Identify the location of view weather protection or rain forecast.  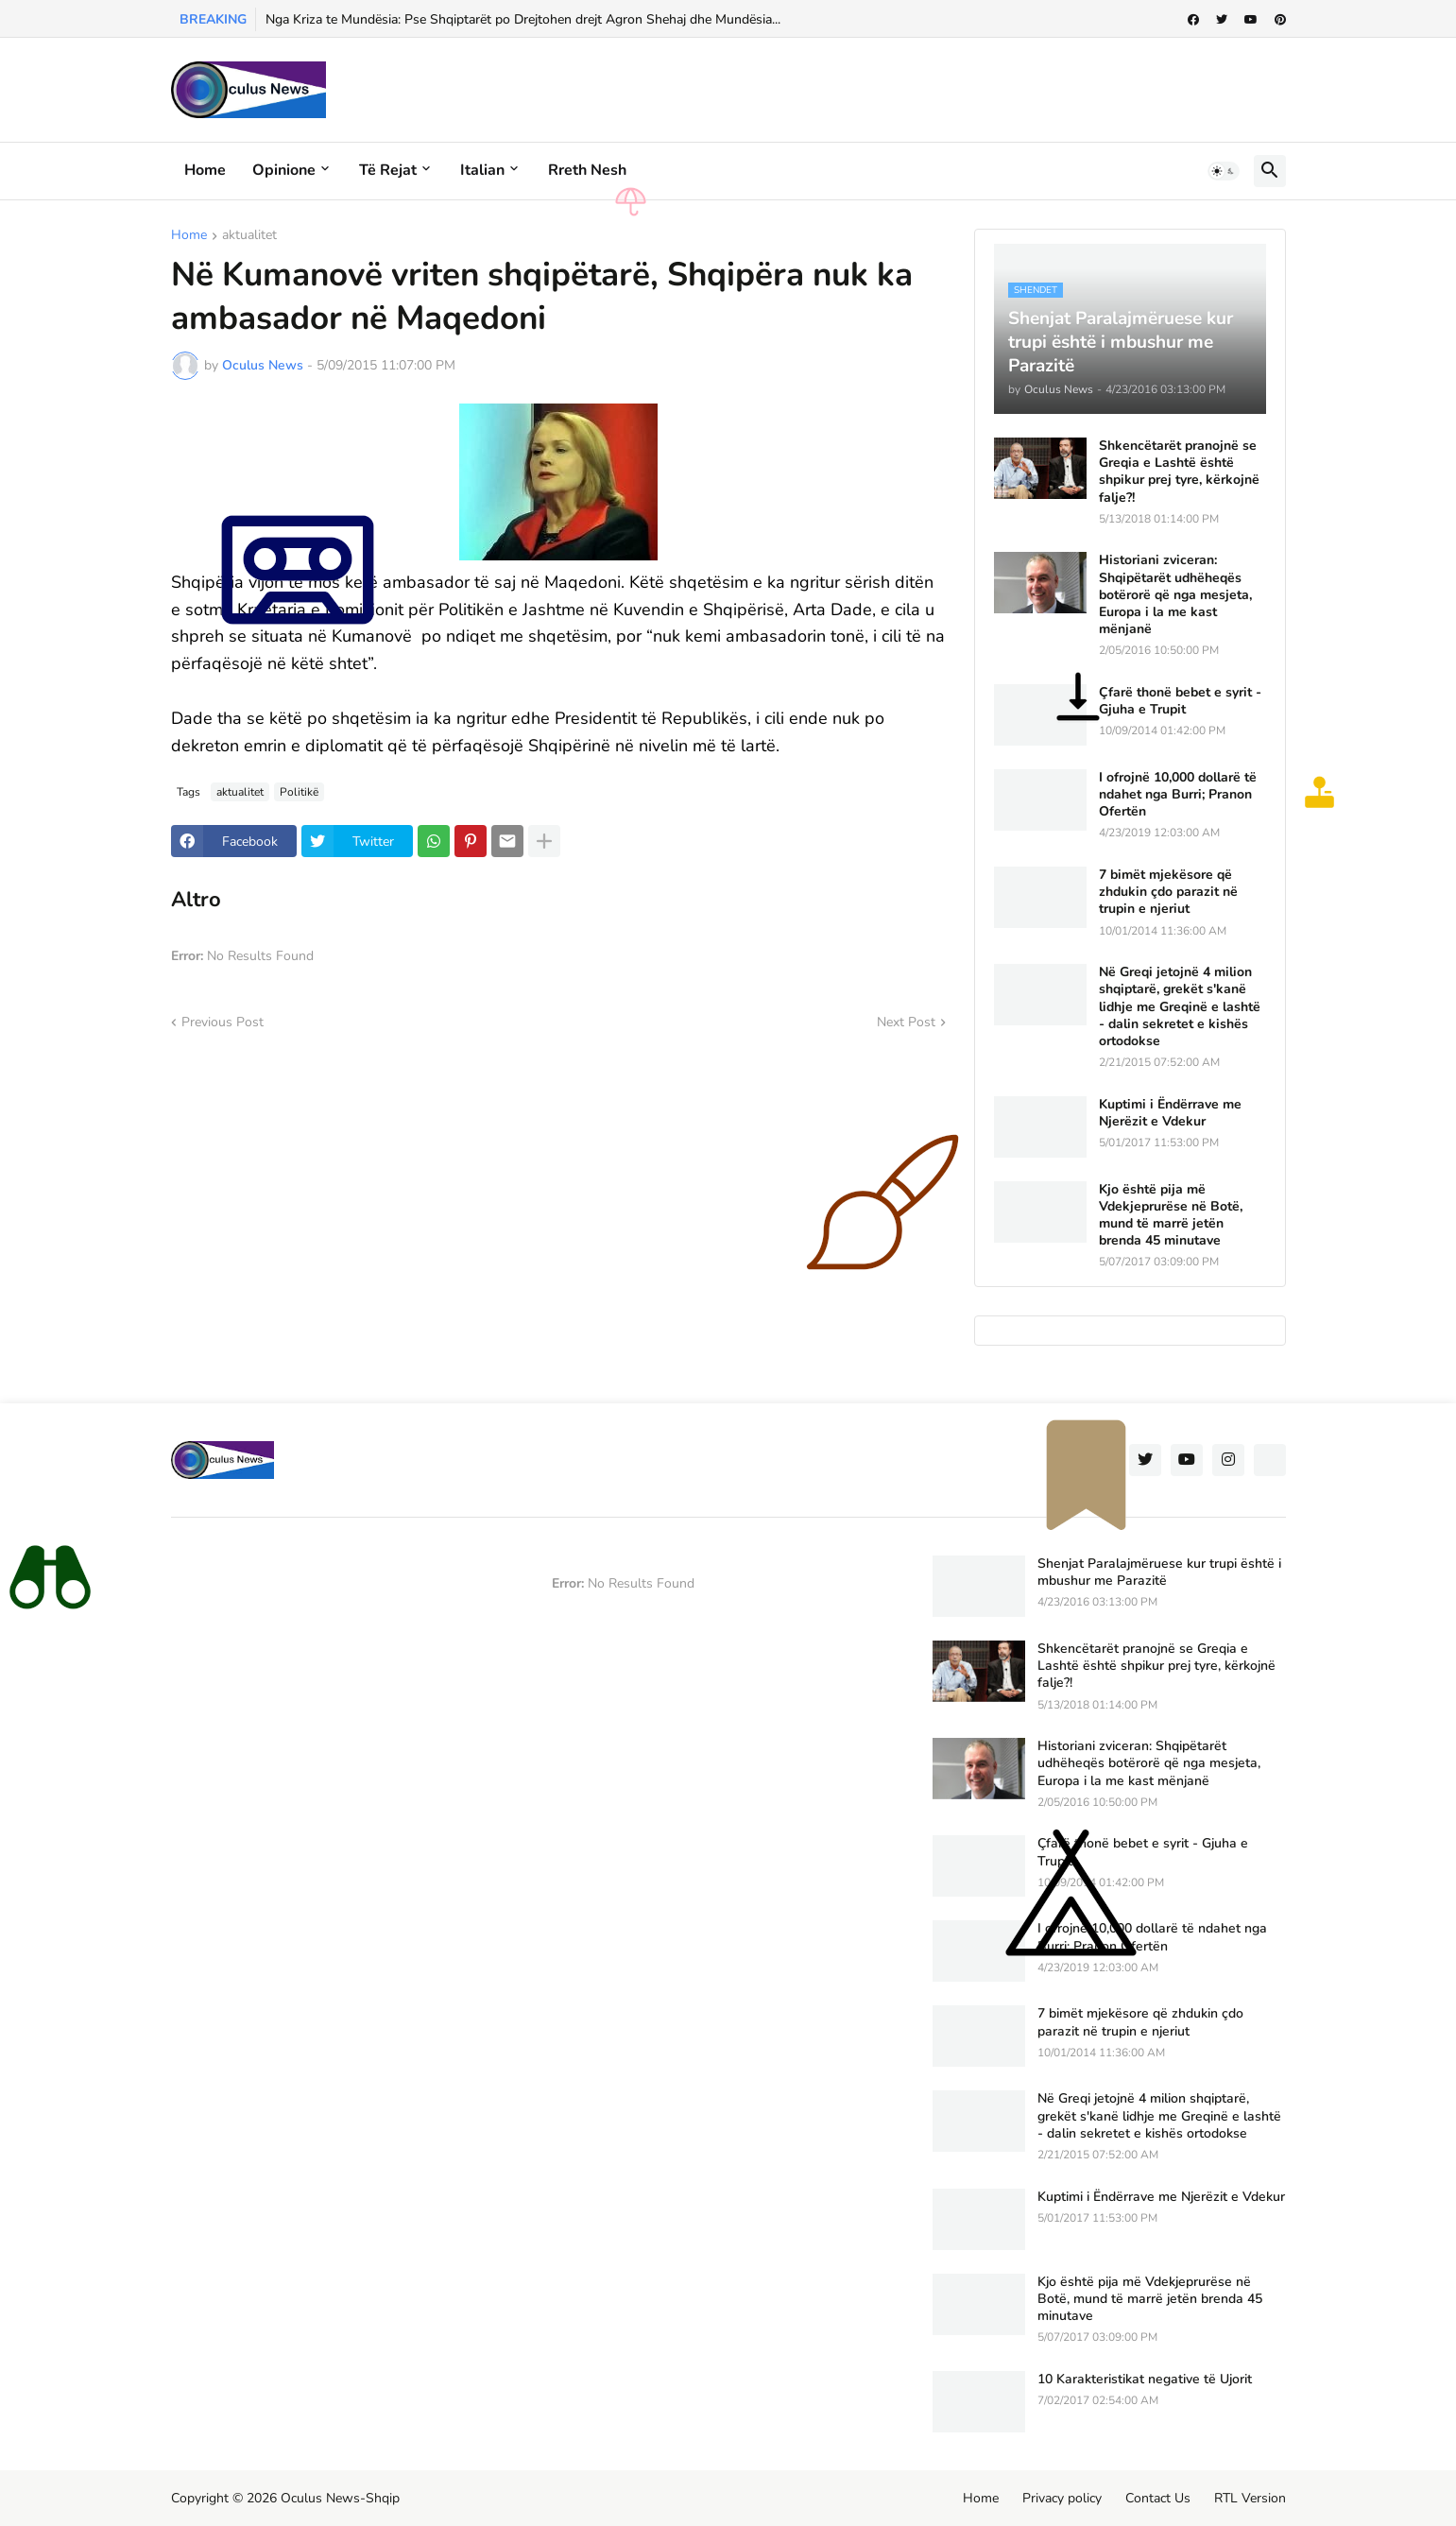
(630, 201).